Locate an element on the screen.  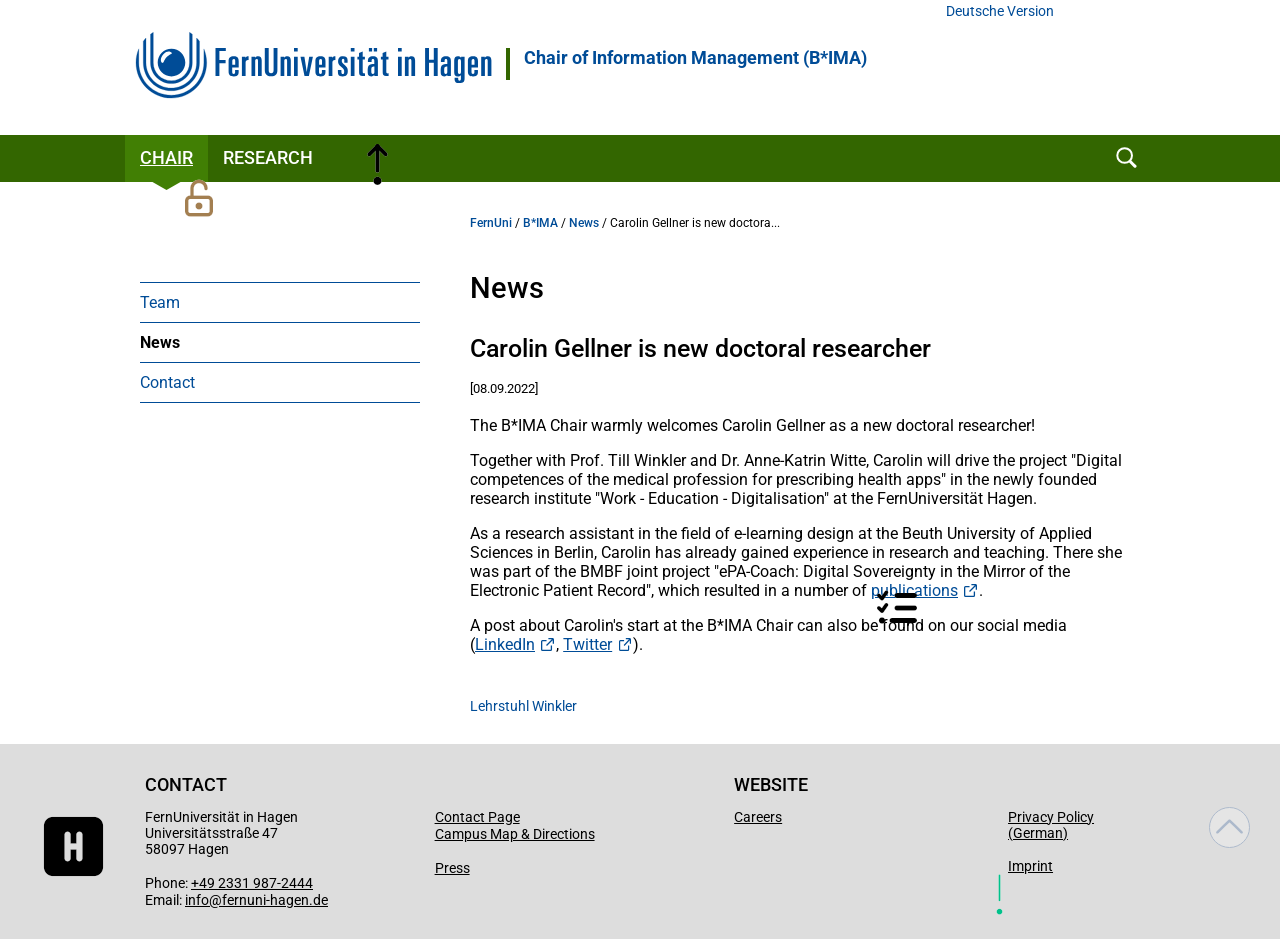
step out of current function in debugger is located at coordinates (377, 164).